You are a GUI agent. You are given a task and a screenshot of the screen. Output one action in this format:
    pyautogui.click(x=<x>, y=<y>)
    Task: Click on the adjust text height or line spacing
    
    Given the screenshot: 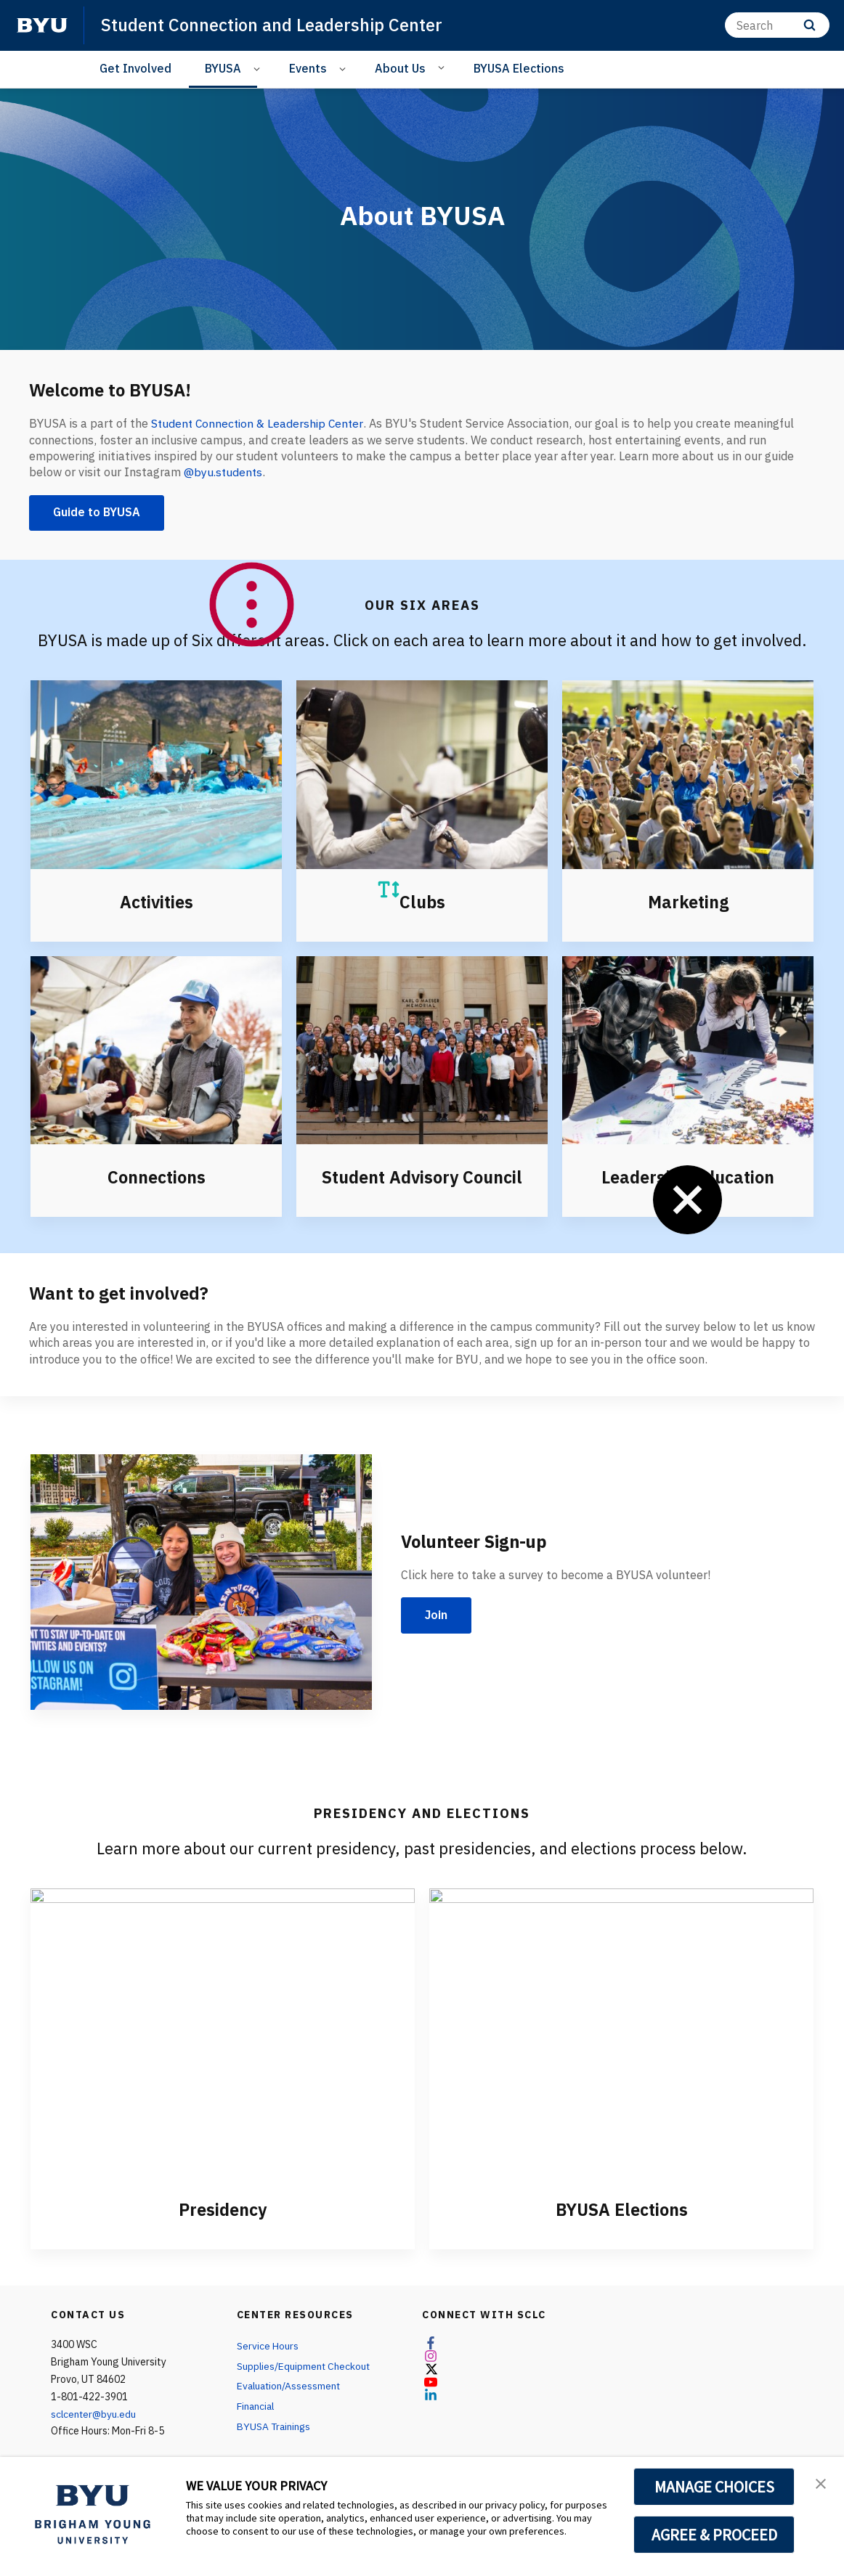 What is the action you would take?
    pyautogui.click(x=389, y=889)
    